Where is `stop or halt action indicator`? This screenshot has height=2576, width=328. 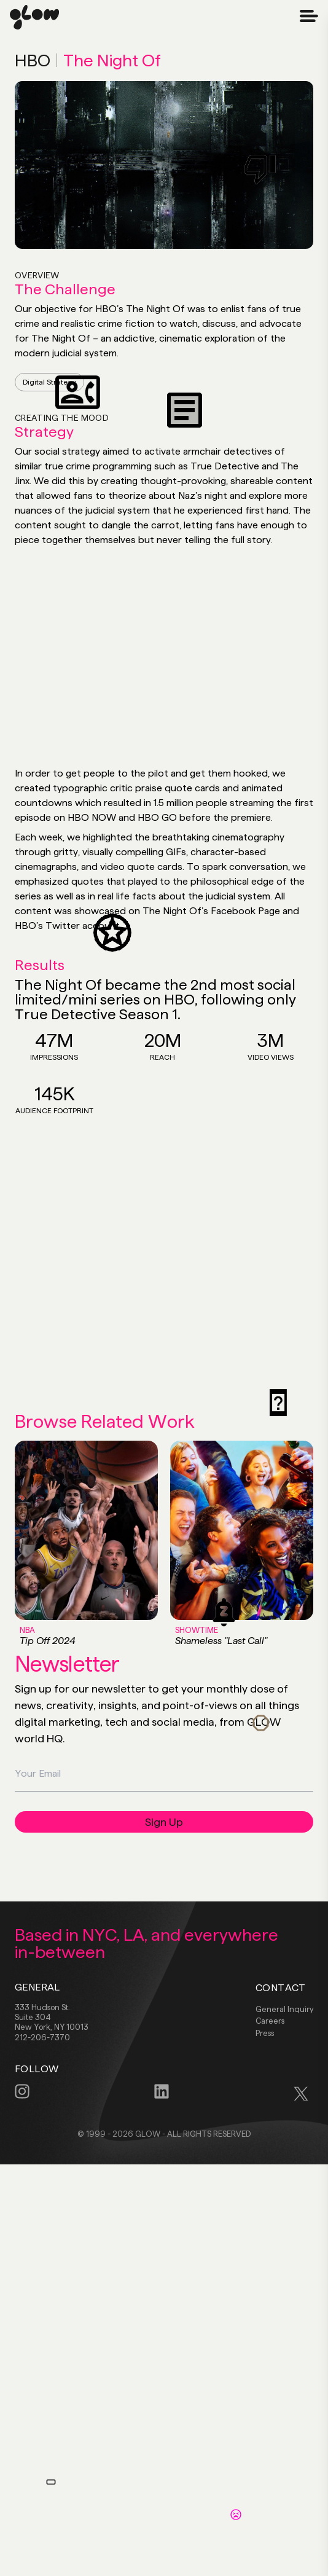
stop or halt action indicator is located at coordinates (260, 1723).